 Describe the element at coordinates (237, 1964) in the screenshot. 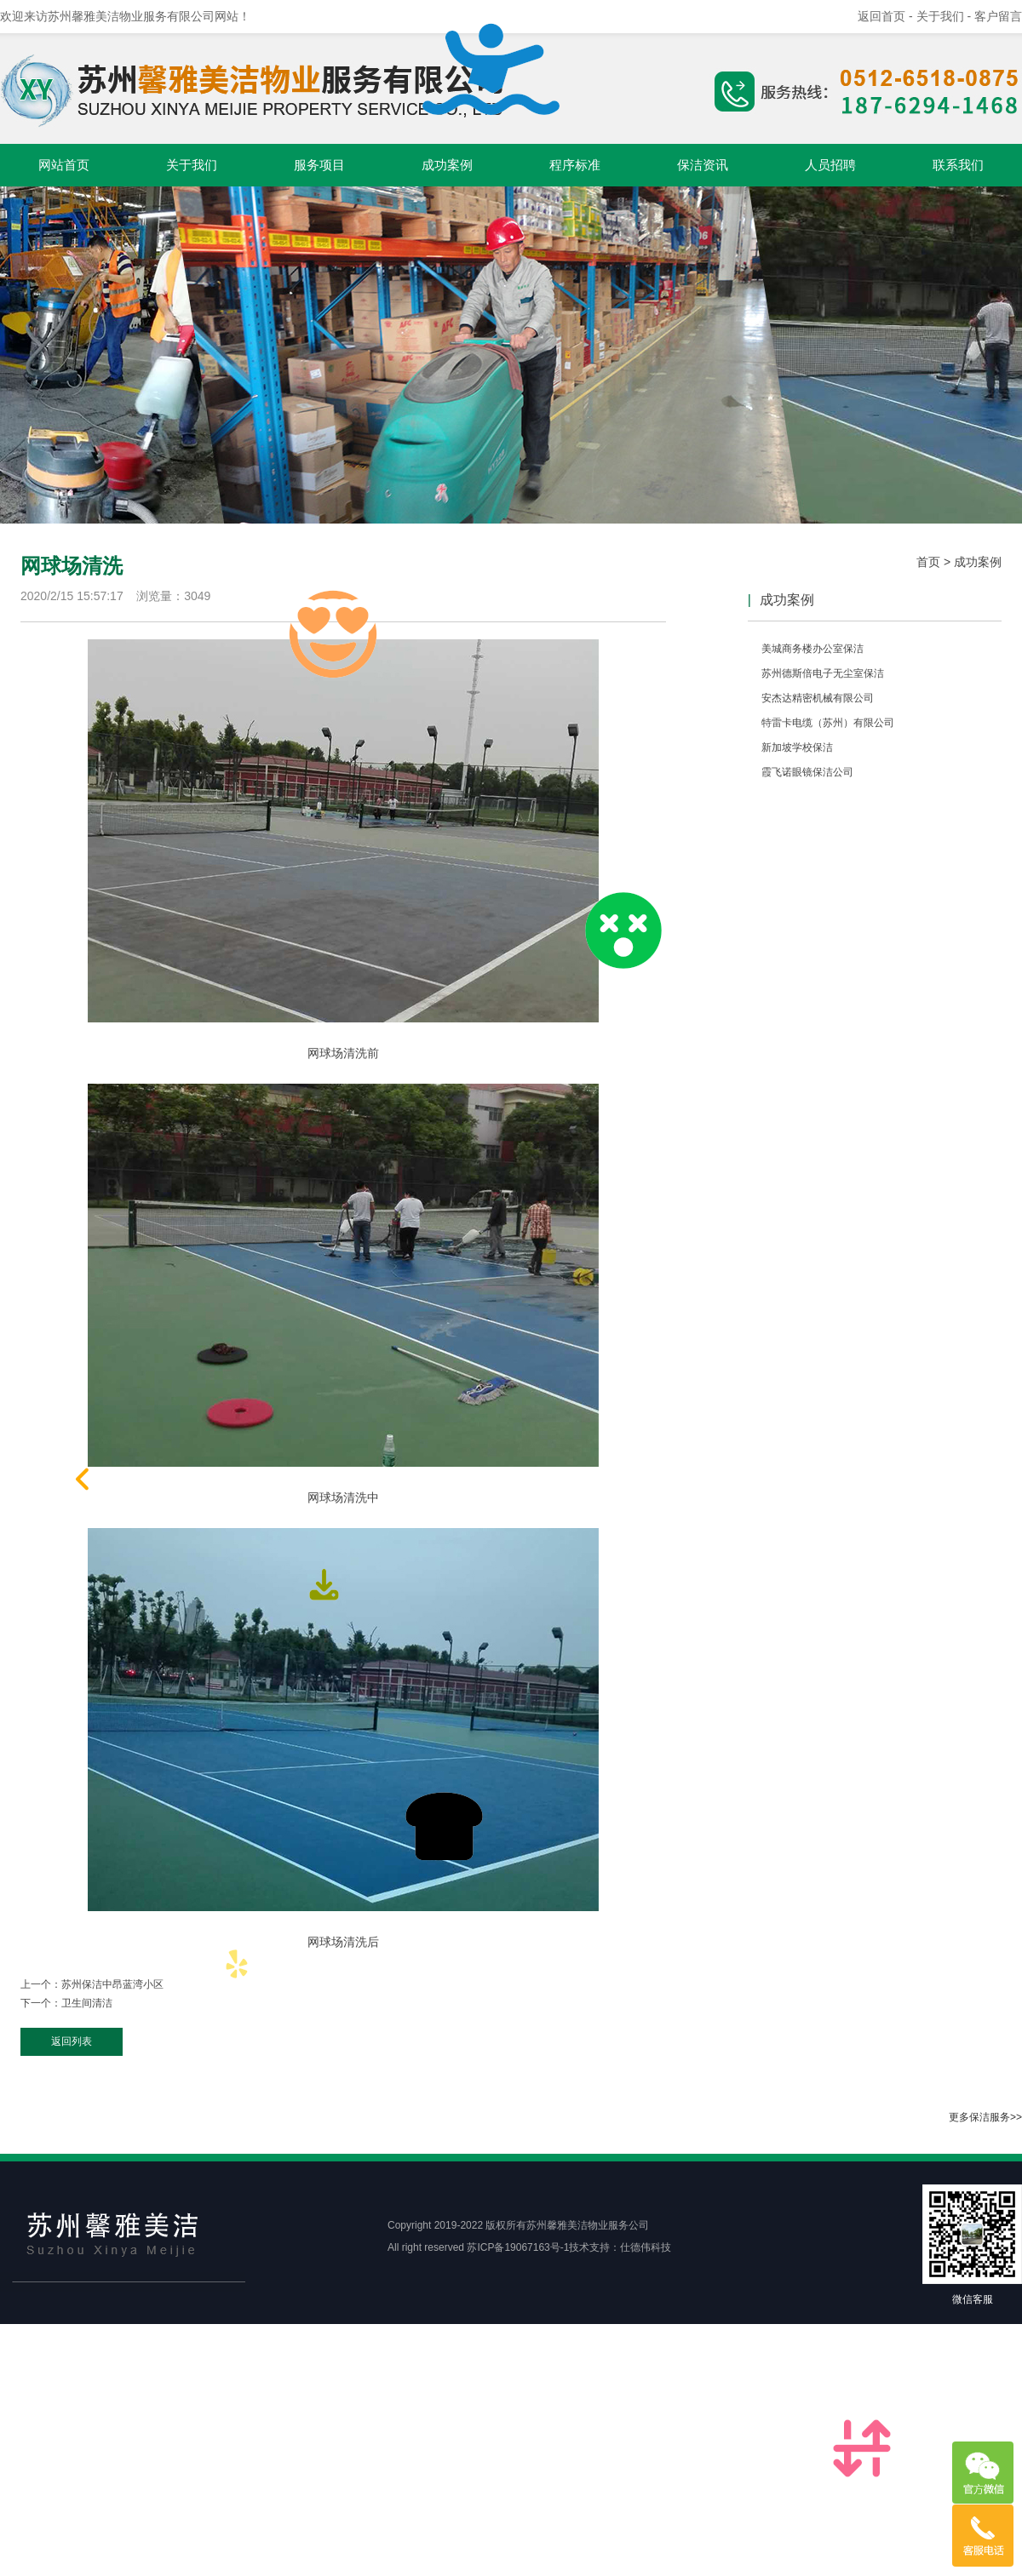

I see `open the yelp app` at that location.